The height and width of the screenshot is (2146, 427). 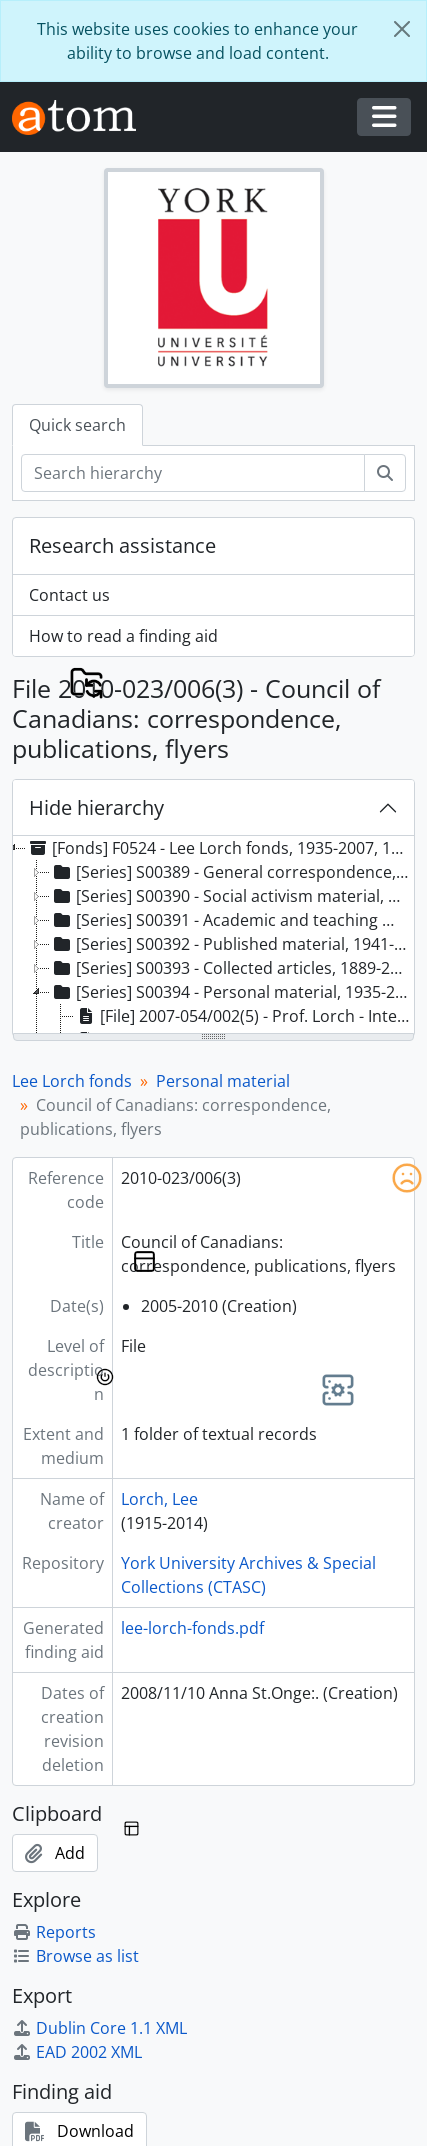 What do you see at coordinates (105, 1377) in the screenshot?
I see `turn device on or off` at bounding box center [105, 1377].